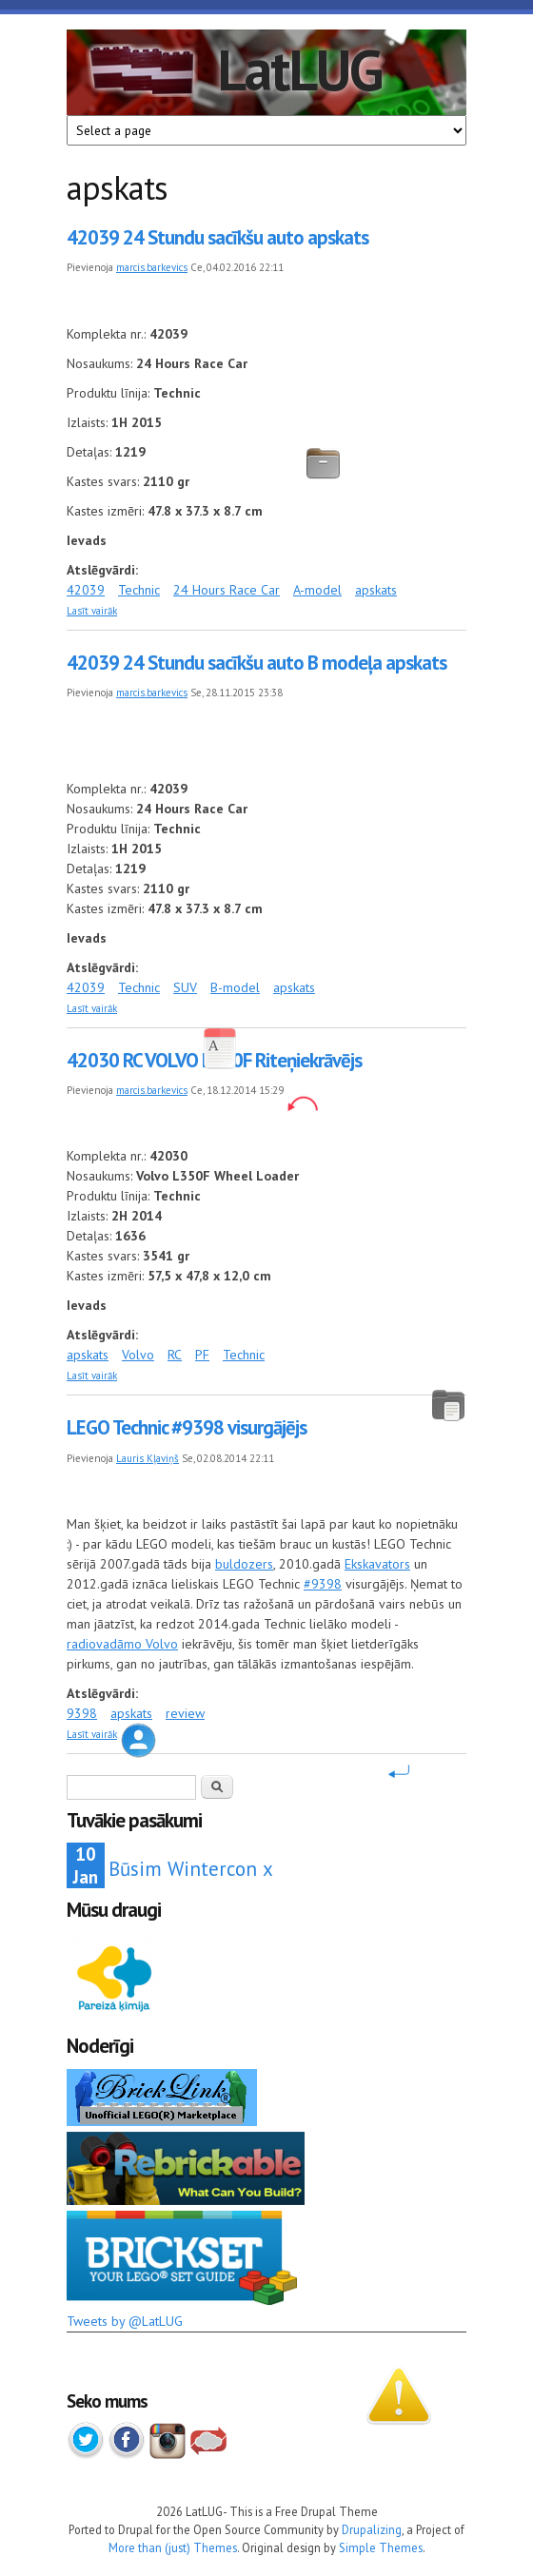  What do you see at coordinates (304, 1103) in the screenshot?
I see `undo the last action` at bounding box center [304, 1103].